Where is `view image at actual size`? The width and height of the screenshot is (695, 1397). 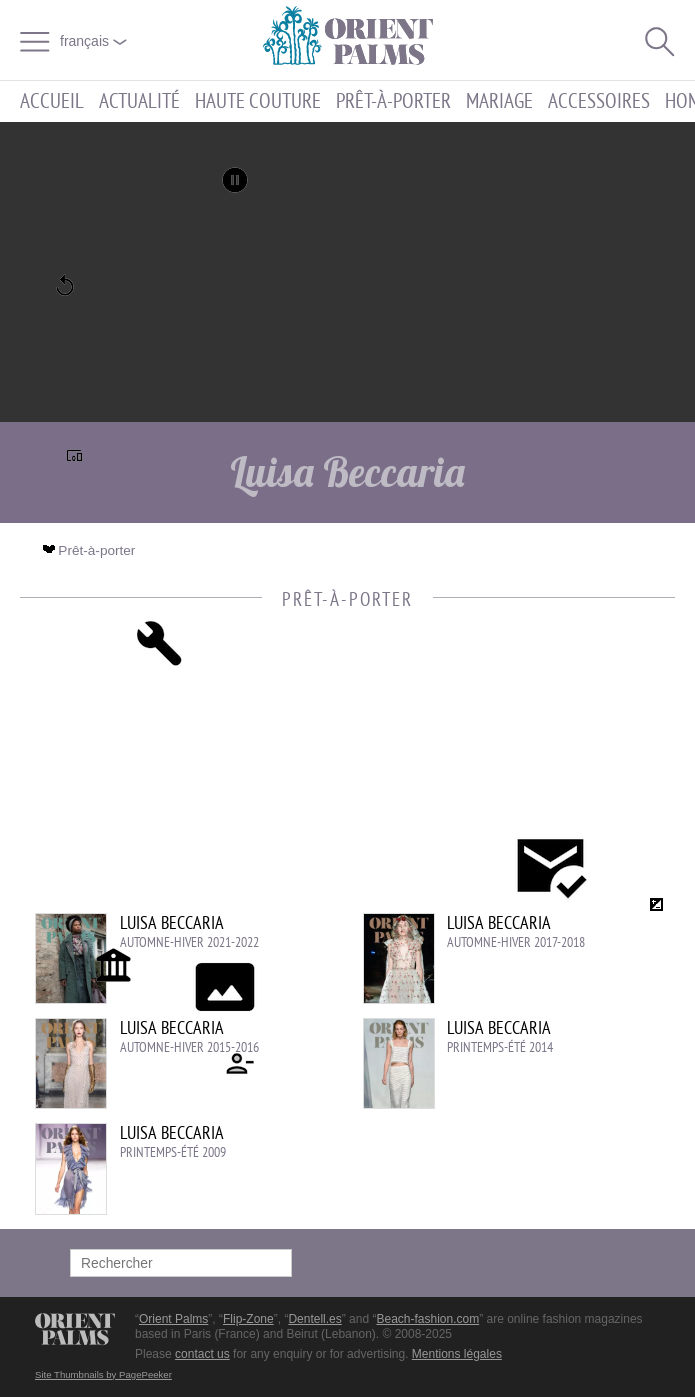 view image at actual size is located at coordinates (225, 987).